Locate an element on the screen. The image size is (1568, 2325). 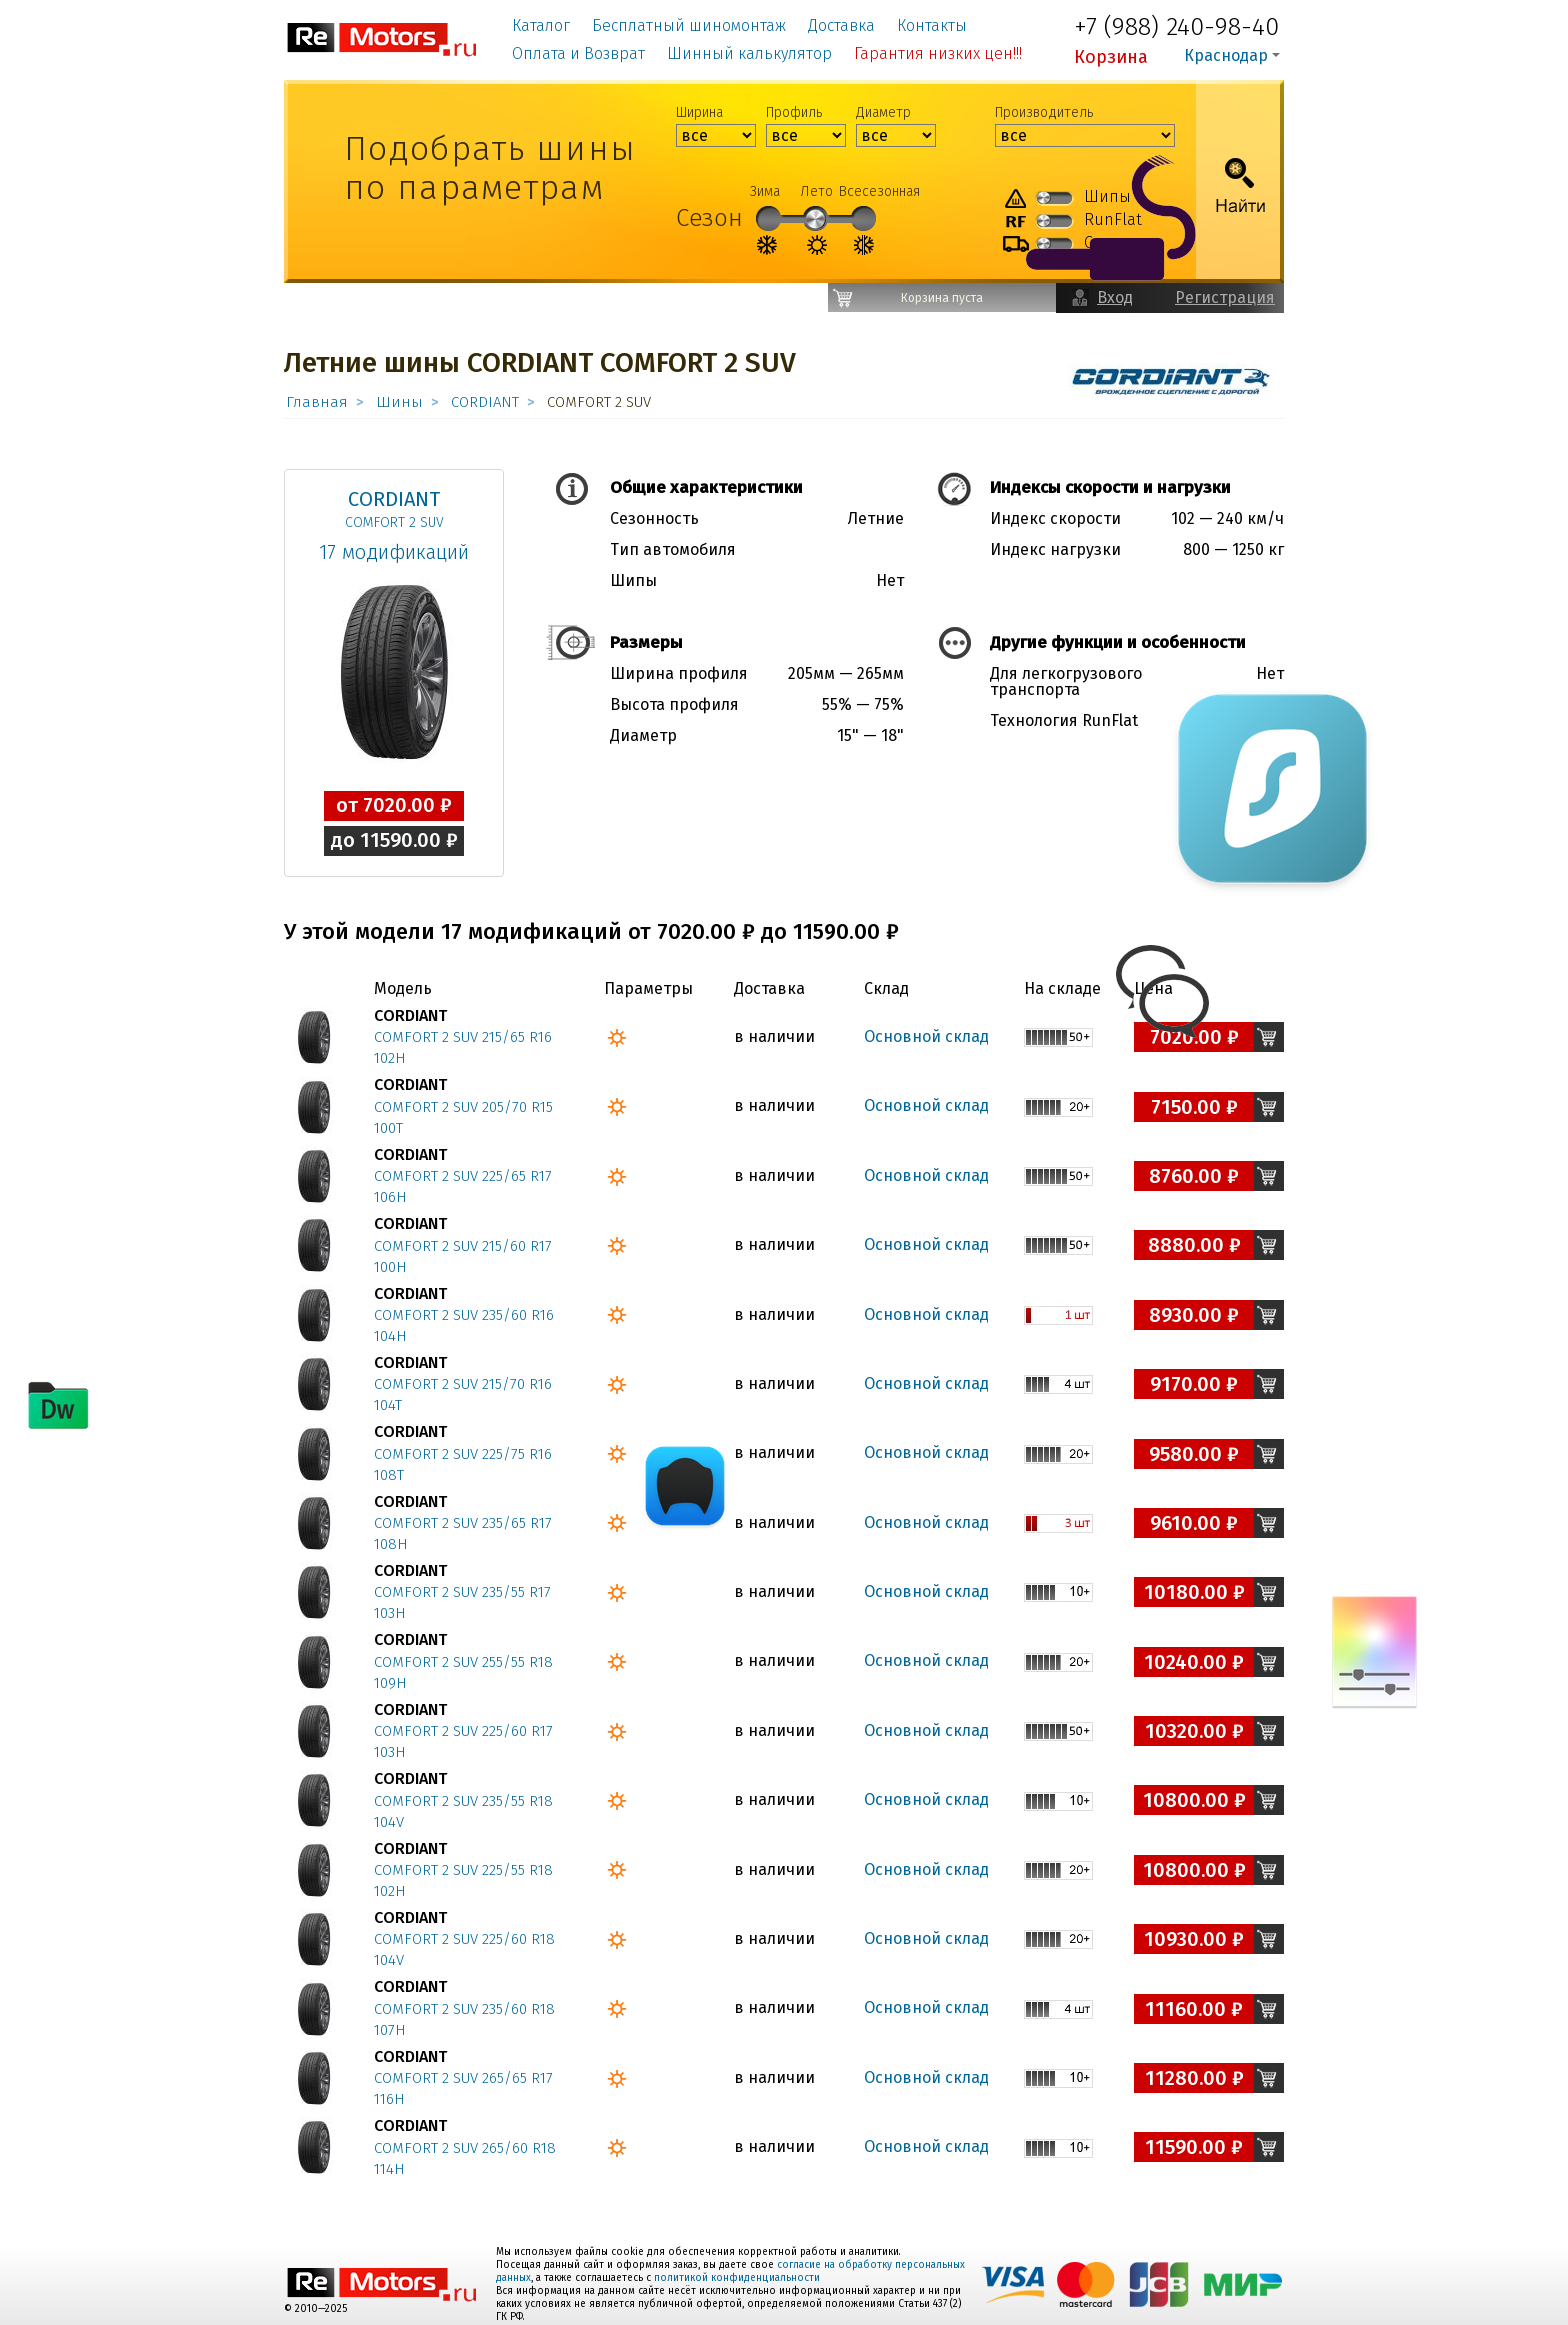
folder containing Adobe Dreamweaver project files is located at coordinates (58, 1407).